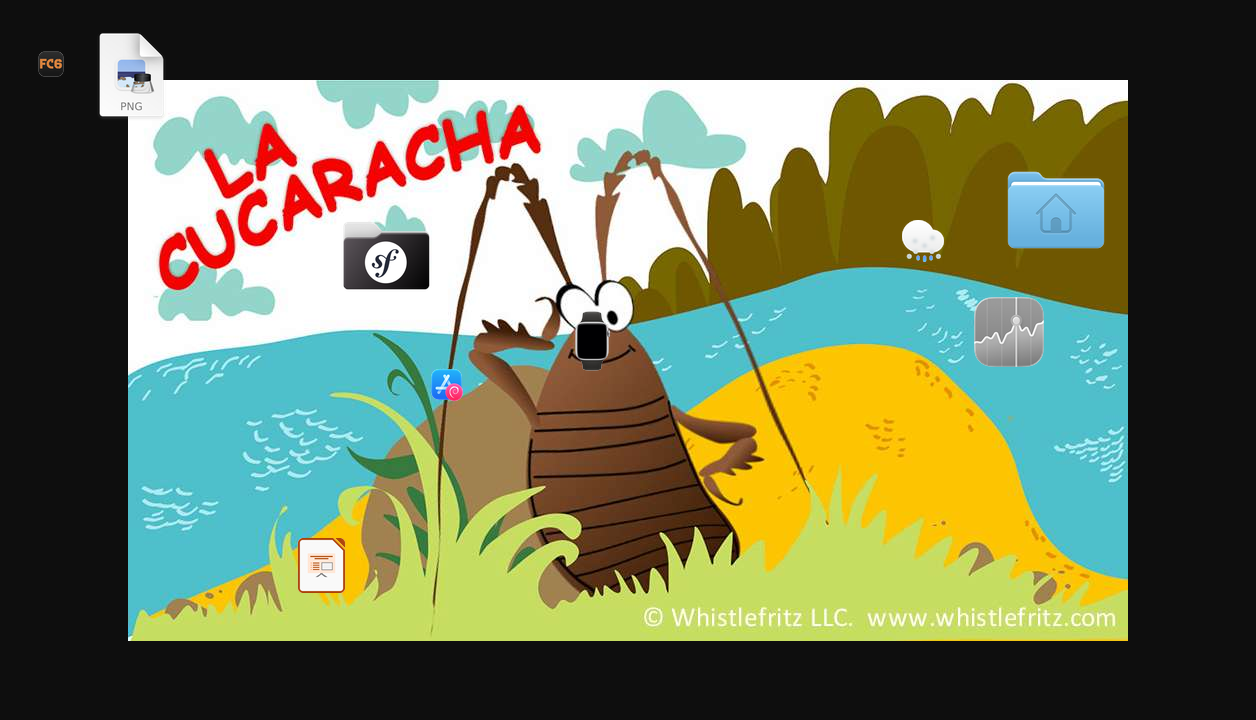  What do you see at coordinates (592, 341) in the screenshot?
I see `manage your connected Apple Watch SE` at bounding box center [592, 341].